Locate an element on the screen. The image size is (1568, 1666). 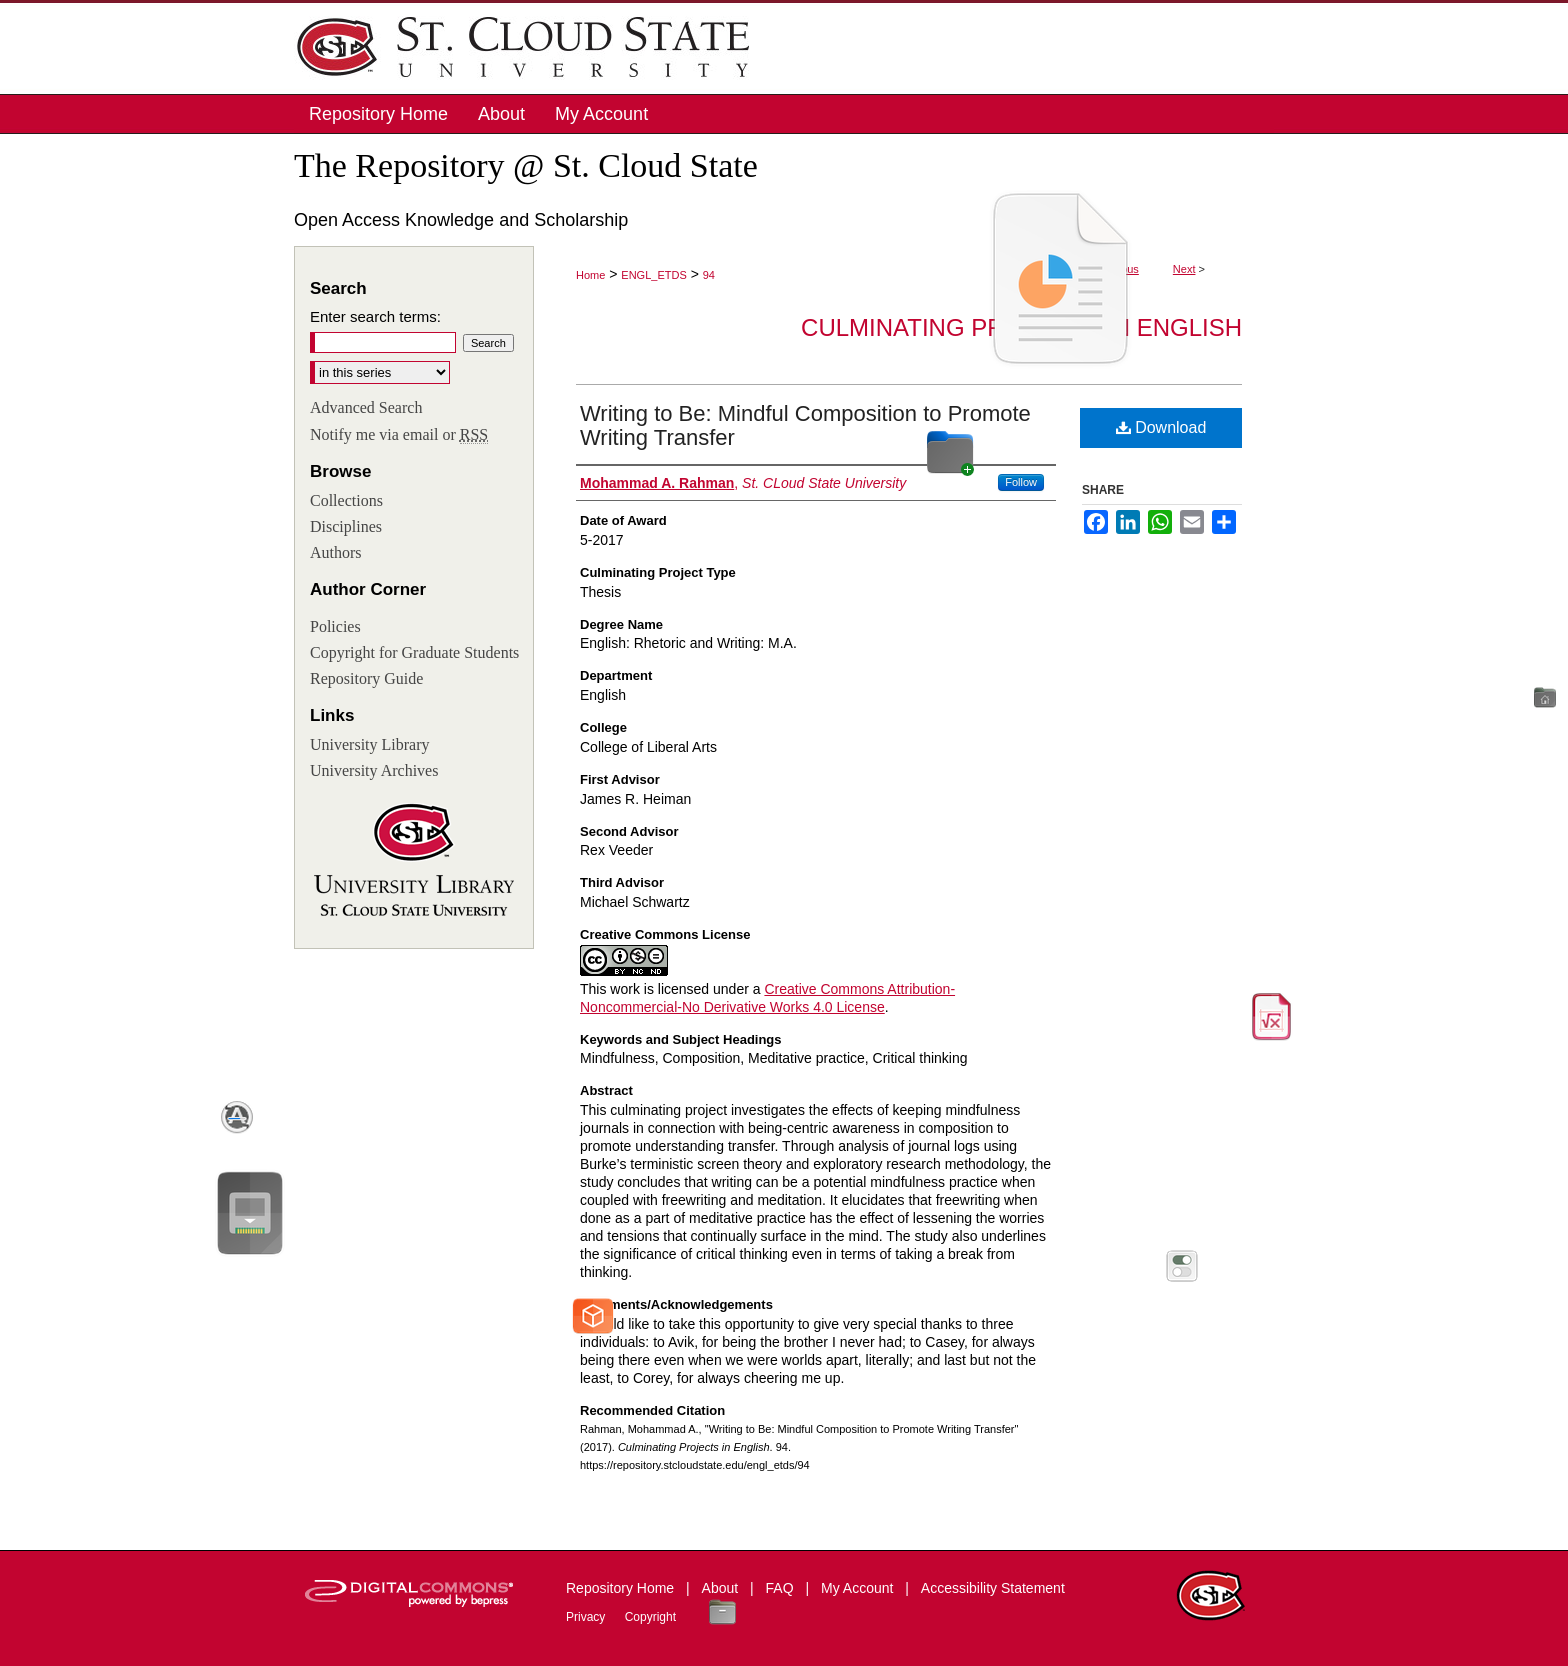
check for available software updates is located at coordinates (237, 1117).